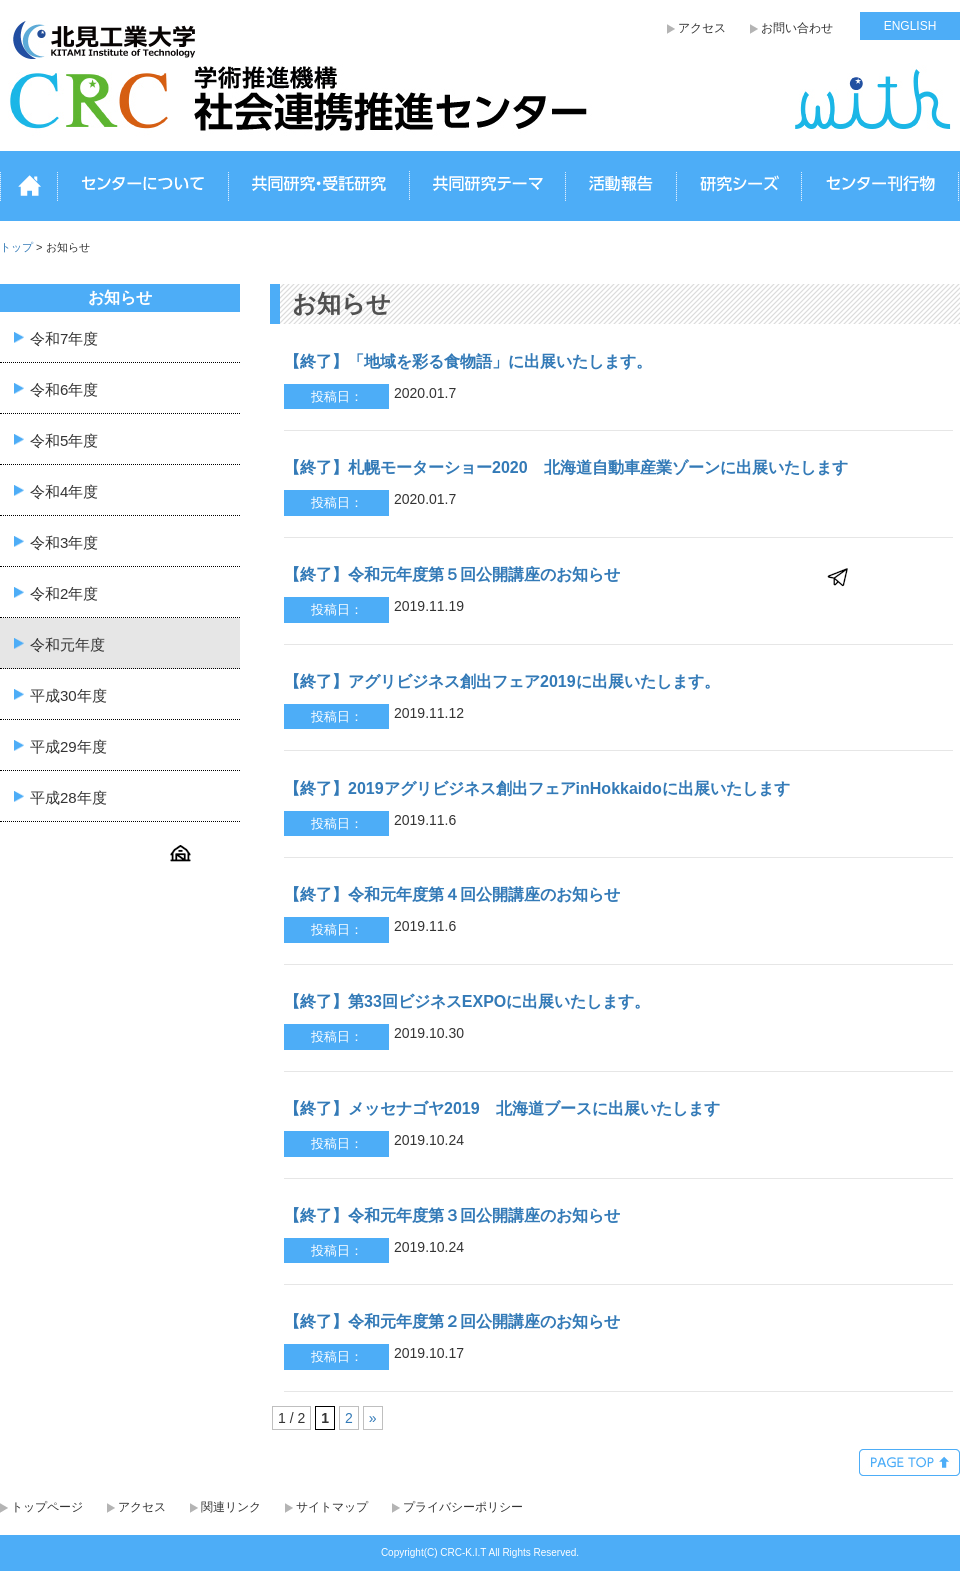  I want to click on access farm or agricultural settings, so click(180, 854).